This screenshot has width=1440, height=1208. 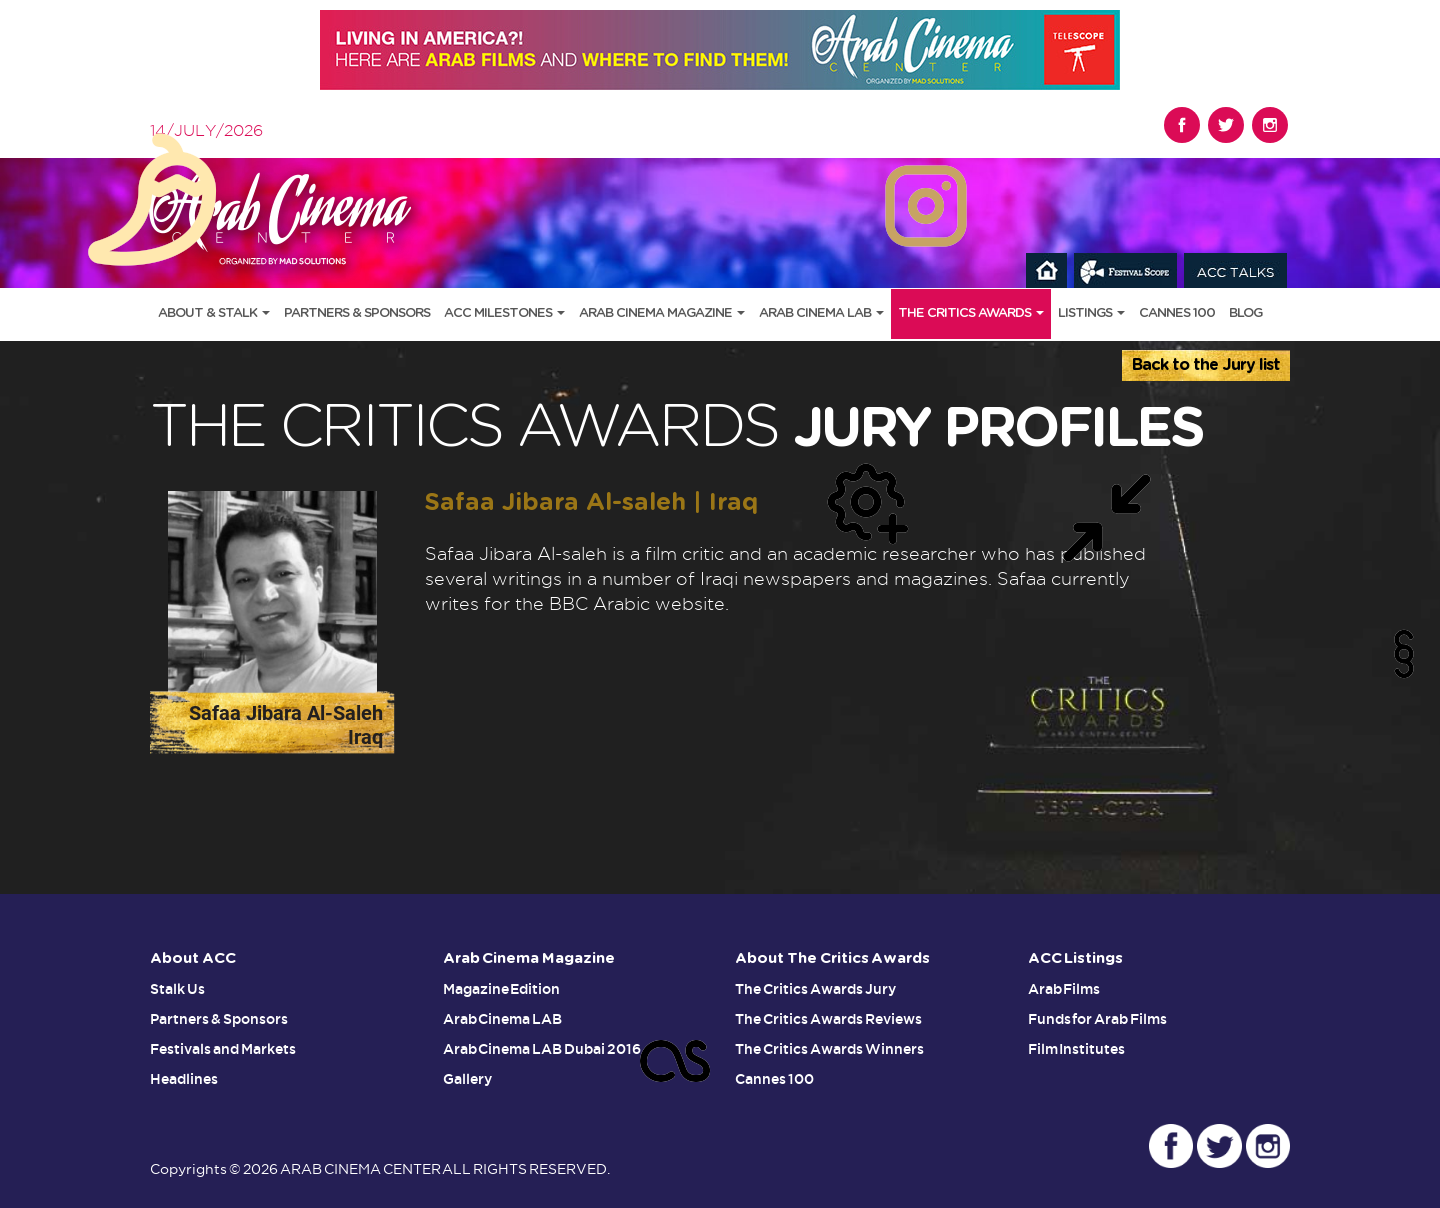 I want to click on open Instagram app, so click(x=926, y=206).